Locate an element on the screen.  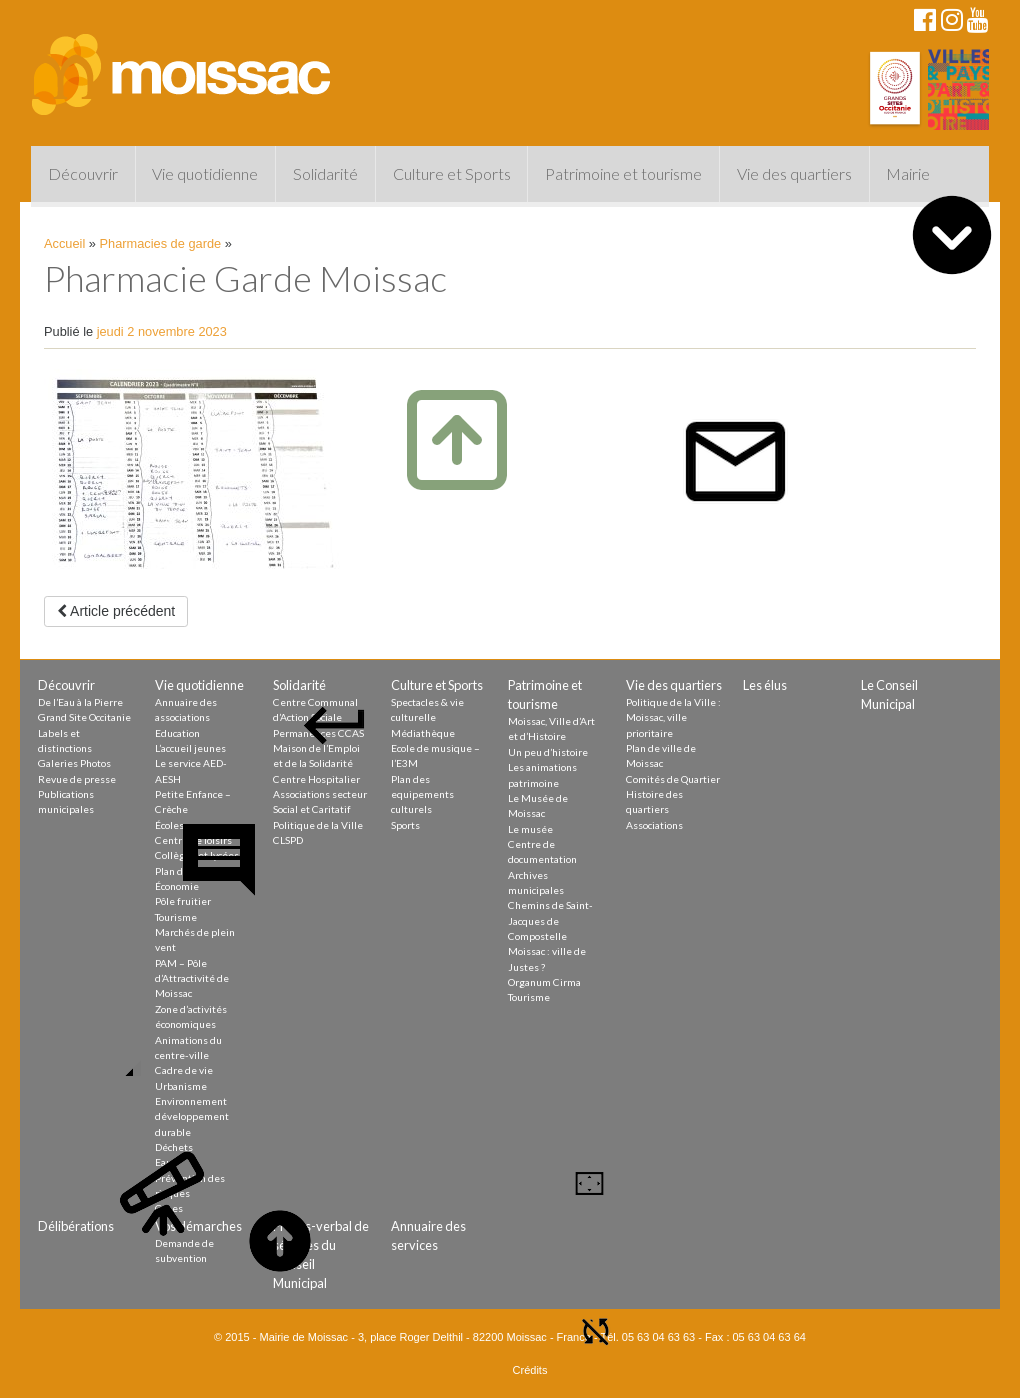
scroll to top of page is located at coordinates (280, 1241).